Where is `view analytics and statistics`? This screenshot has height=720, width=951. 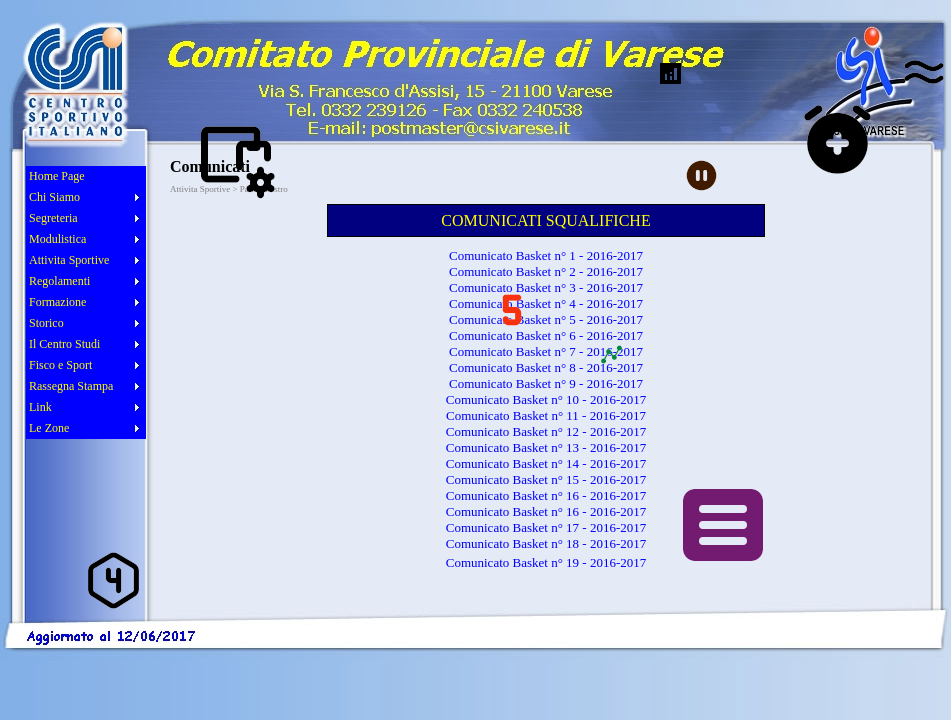
view analytics and statistics is located at coordinates (671, 74).